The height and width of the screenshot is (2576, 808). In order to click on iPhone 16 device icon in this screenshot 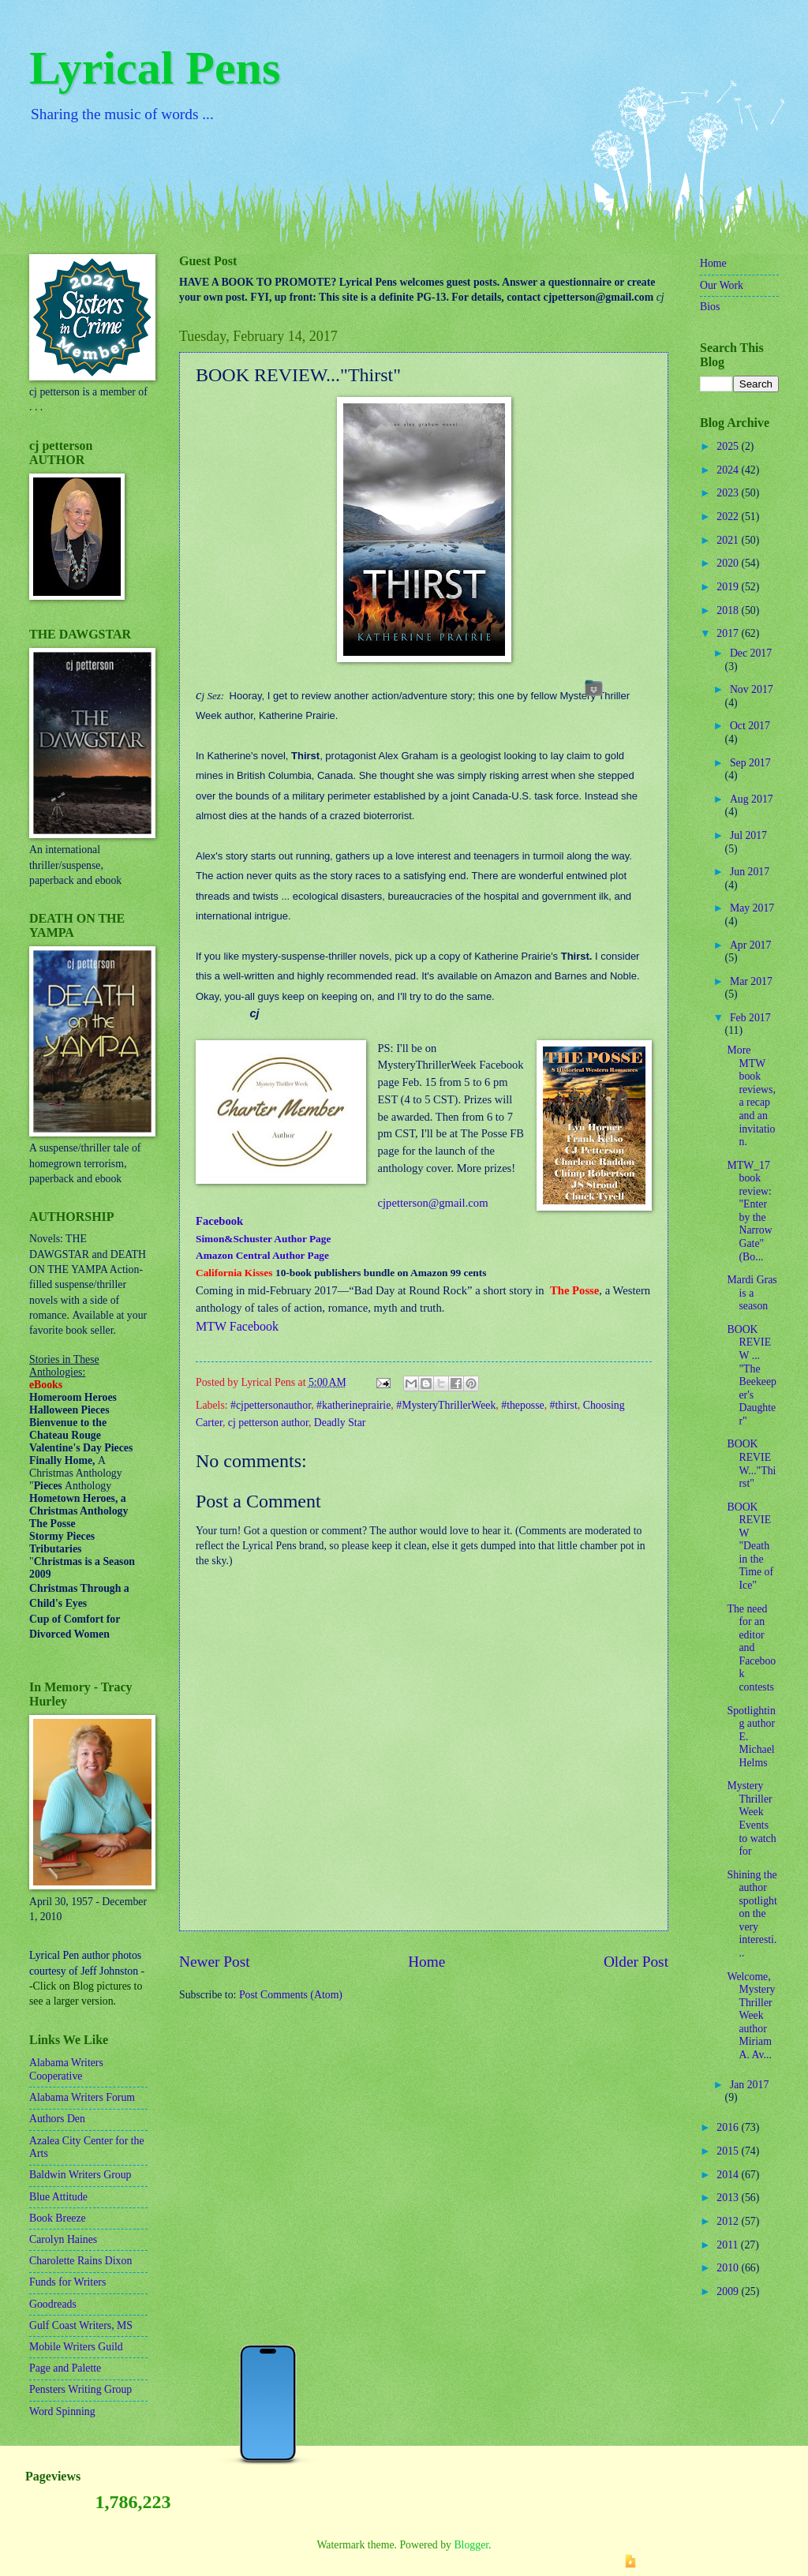, I will do `click(267, 2405)`.